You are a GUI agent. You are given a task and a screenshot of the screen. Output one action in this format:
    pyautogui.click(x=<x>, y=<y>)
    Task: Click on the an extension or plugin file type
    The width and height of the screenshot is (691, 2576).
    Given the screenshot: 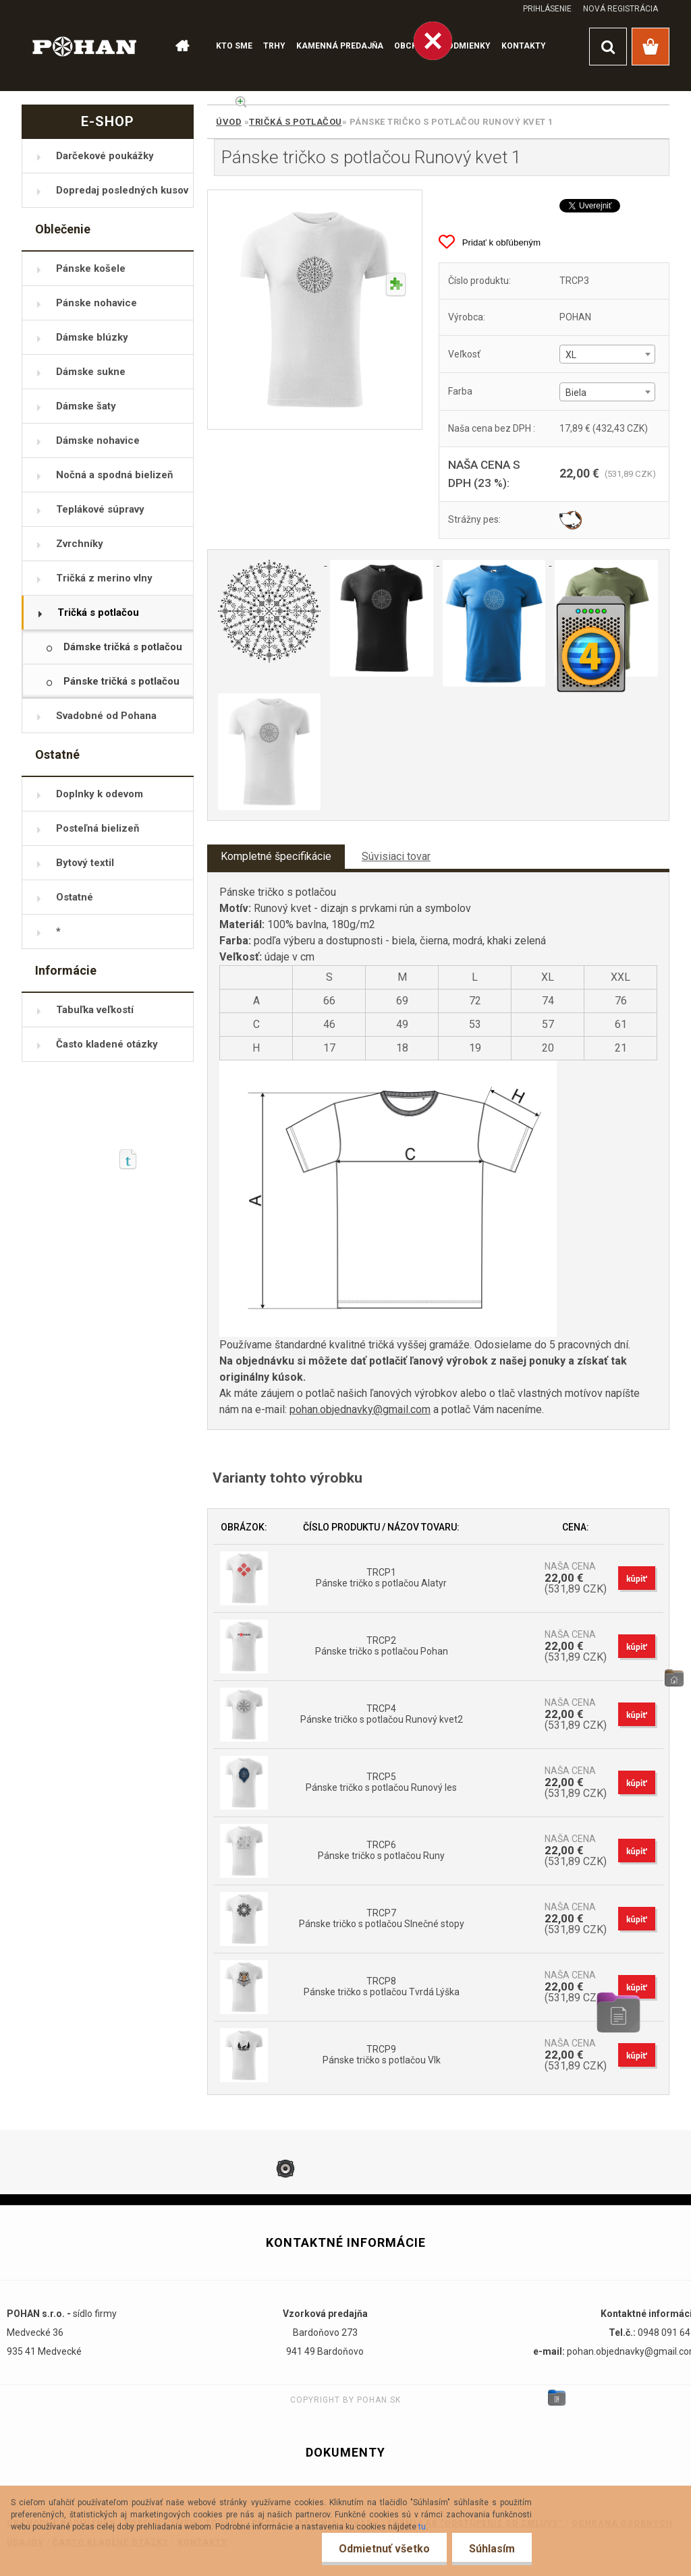 What is the action you would take?
    pyautogui.click(x=395, y=284)
    